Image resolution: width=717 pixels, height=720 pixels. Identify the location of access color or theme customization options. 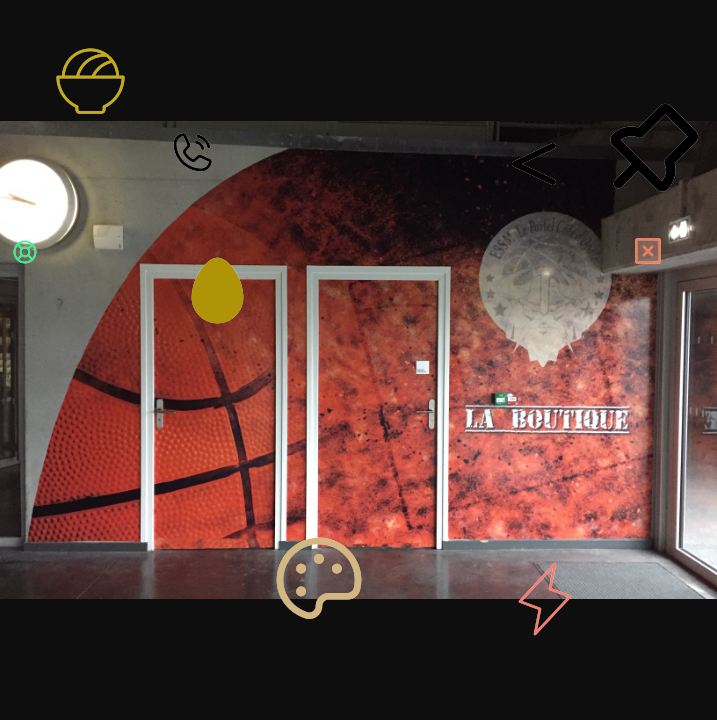
(319, 580).